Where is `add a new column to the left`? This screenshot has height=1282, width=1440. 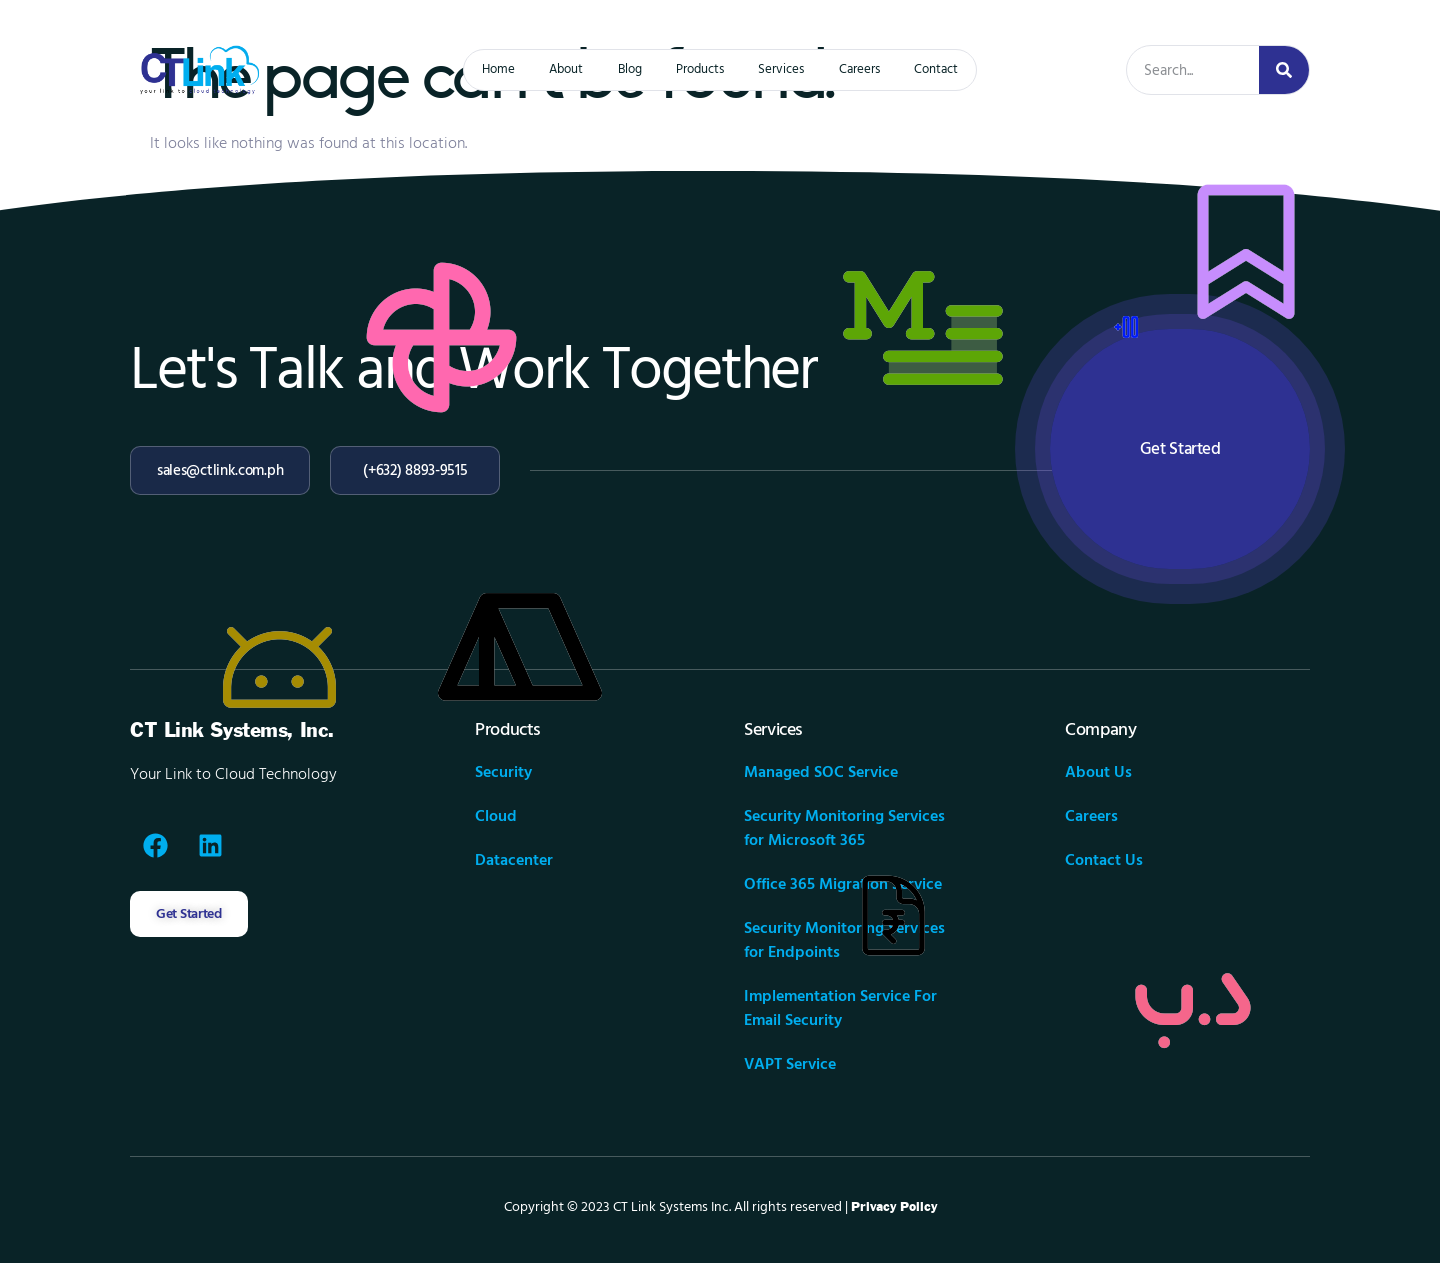 add a new column to the left is located at coordinates (1128, 327).